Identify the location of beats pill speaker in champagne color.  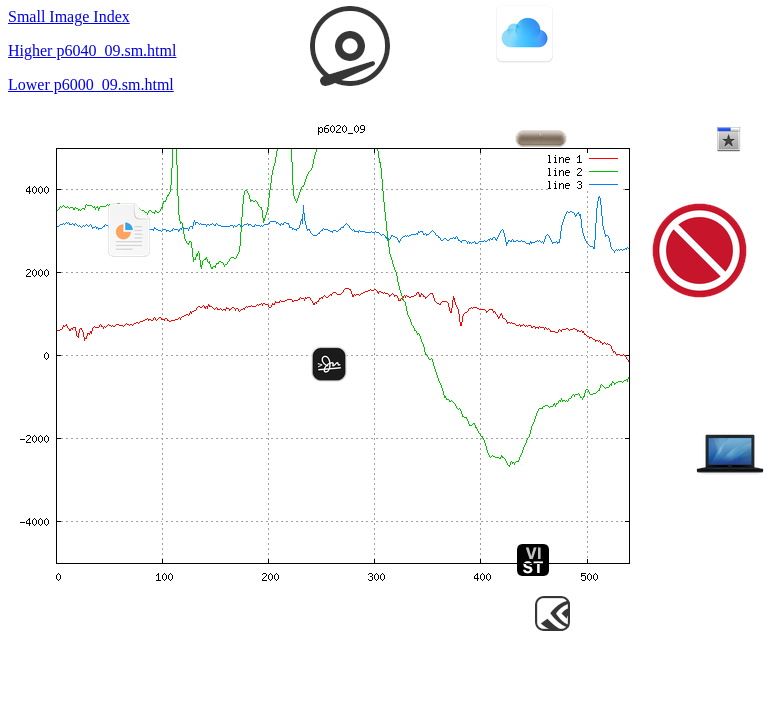
(541, 139).